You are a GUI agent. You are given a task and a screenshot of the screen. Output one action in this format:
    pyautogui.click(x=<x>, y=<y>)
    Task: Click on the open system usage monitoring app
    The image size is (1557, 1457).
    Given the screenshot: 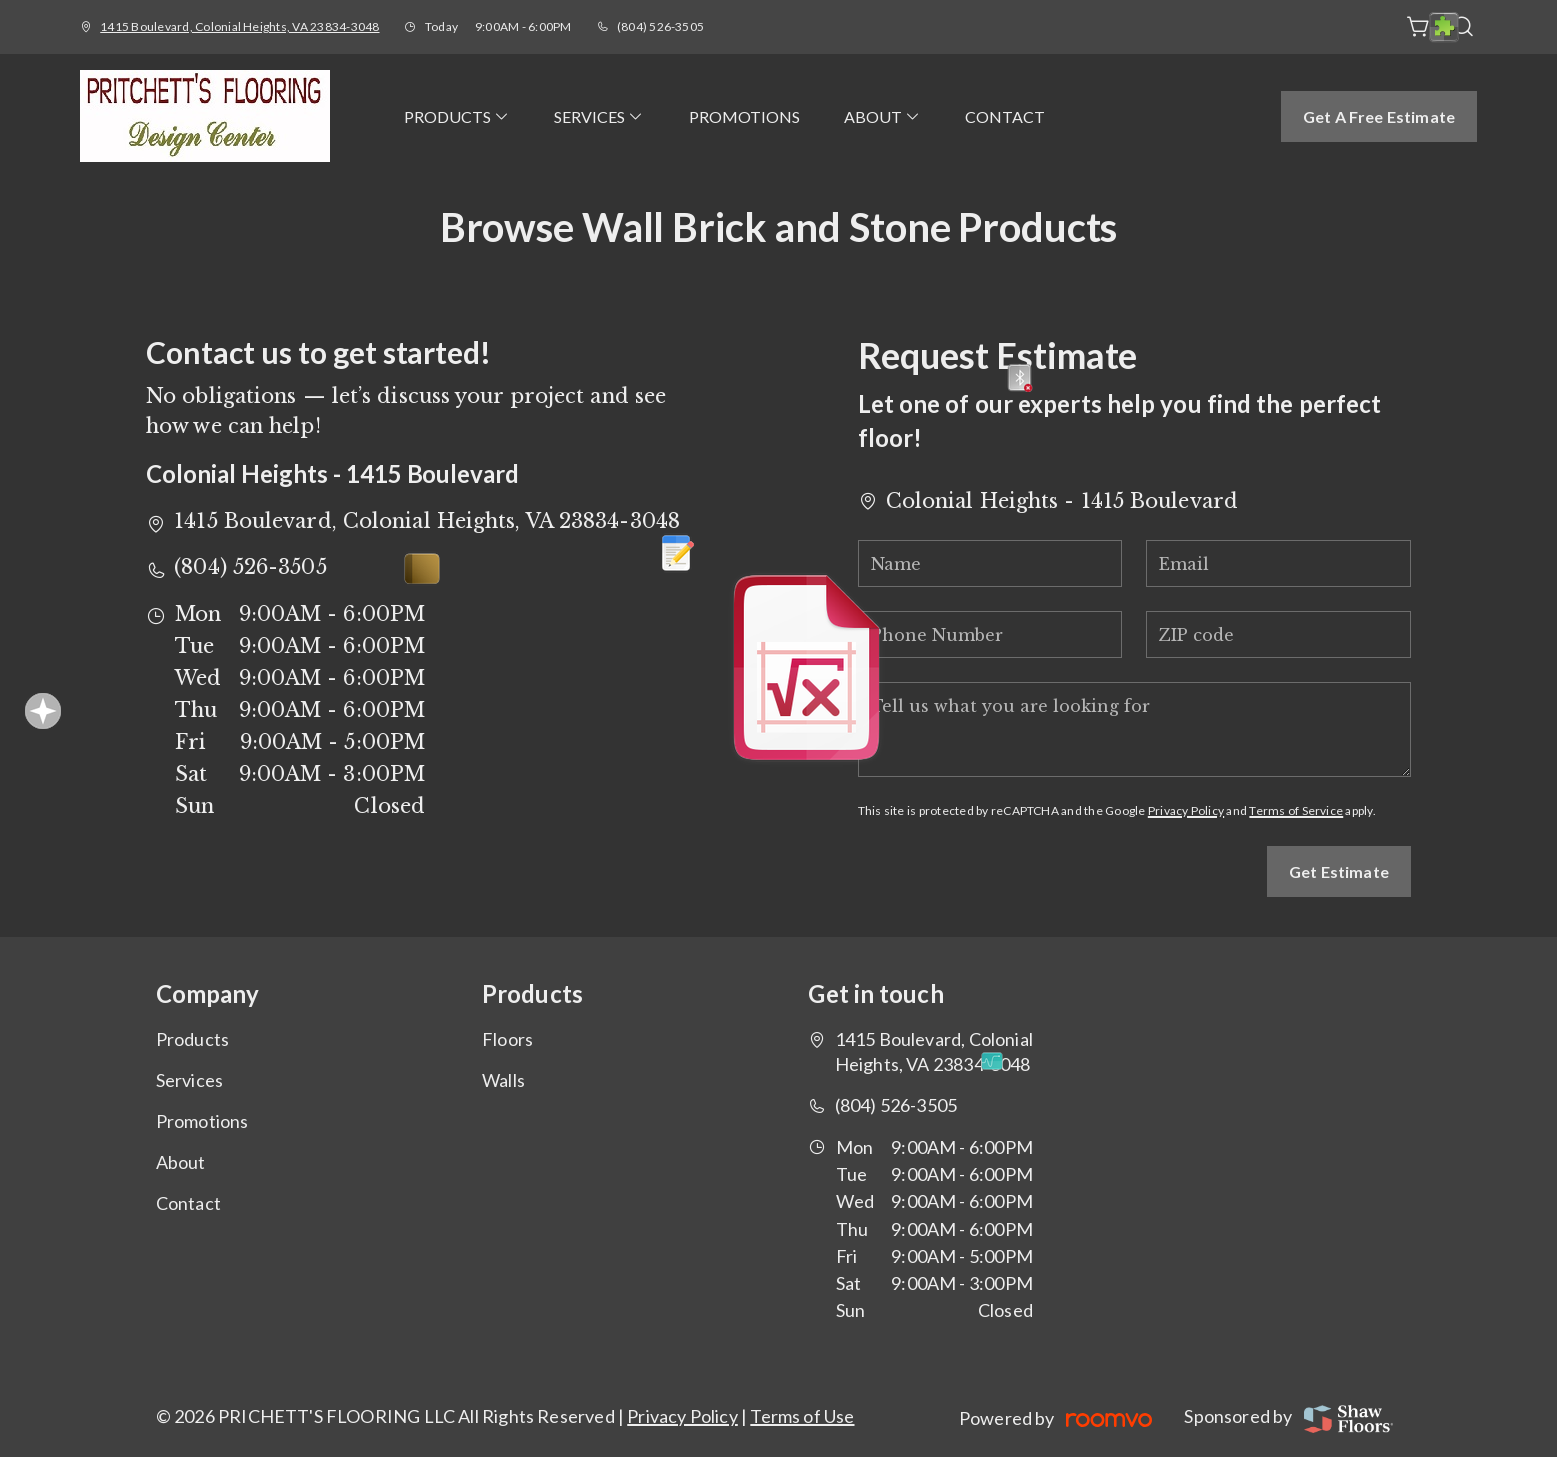 What is the action you would take?
    pyautogui.click(x=992, y=1061)
    